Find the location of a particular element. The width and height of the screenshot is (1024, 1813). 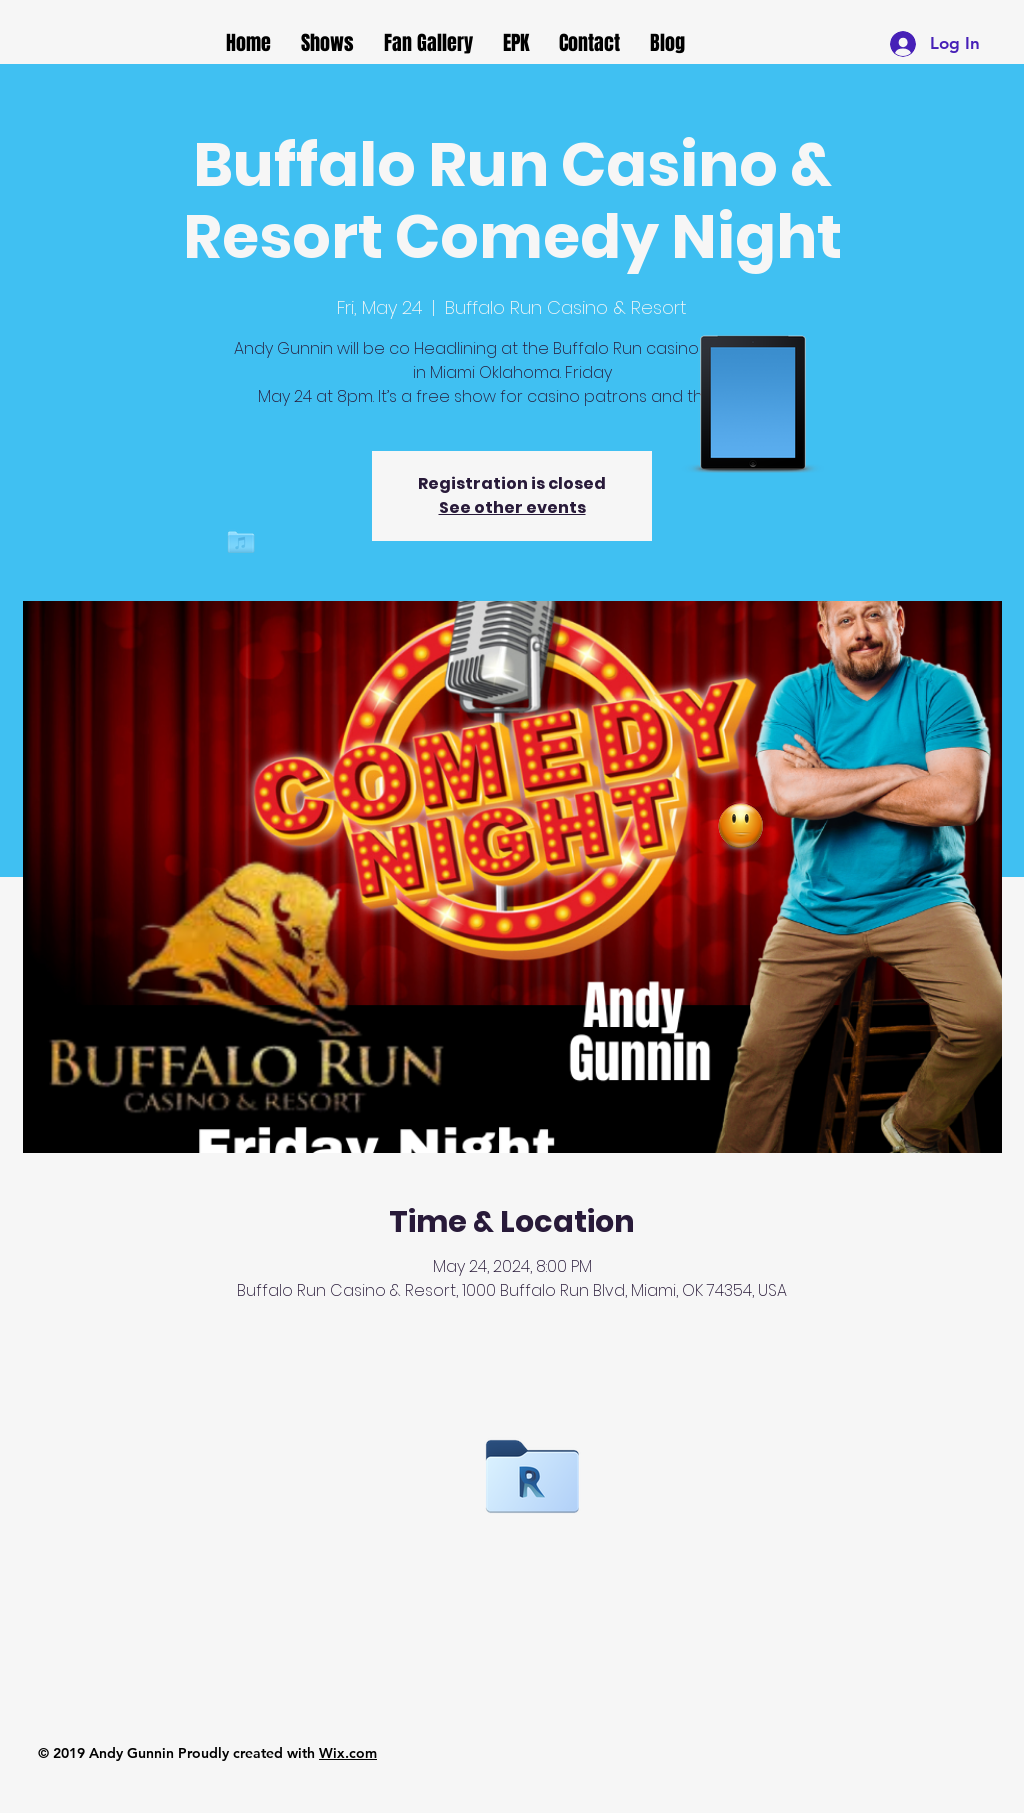

open your music folder is located at coordinates (241, 542).